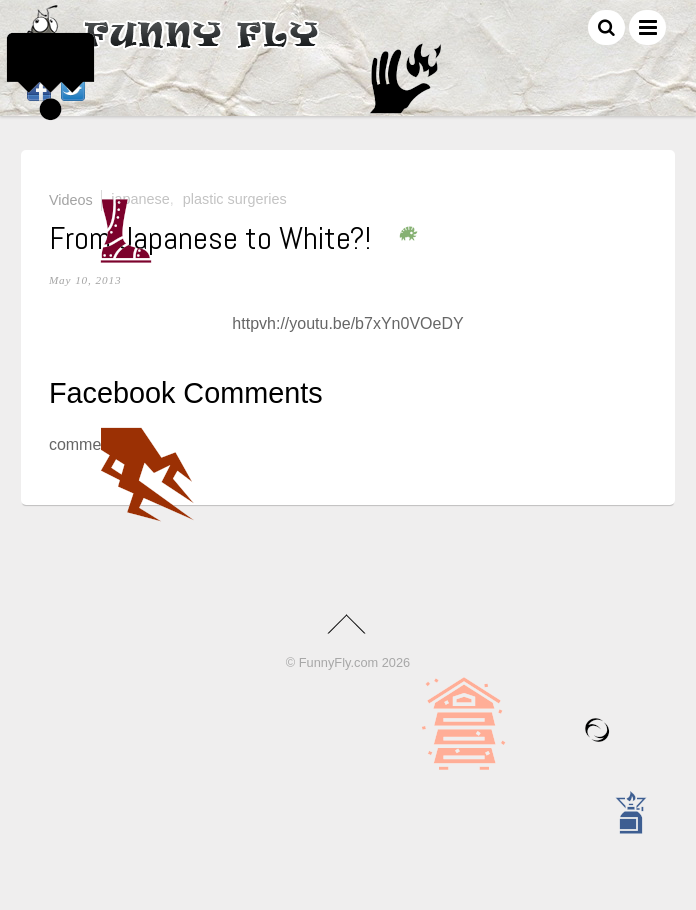 This screenshot has width=696, height=910. What do you see at coordinates (597, 730) in the screenshot?
I see `indicates a beast or creature ability in a game interface` at bounding box center [597, 730].